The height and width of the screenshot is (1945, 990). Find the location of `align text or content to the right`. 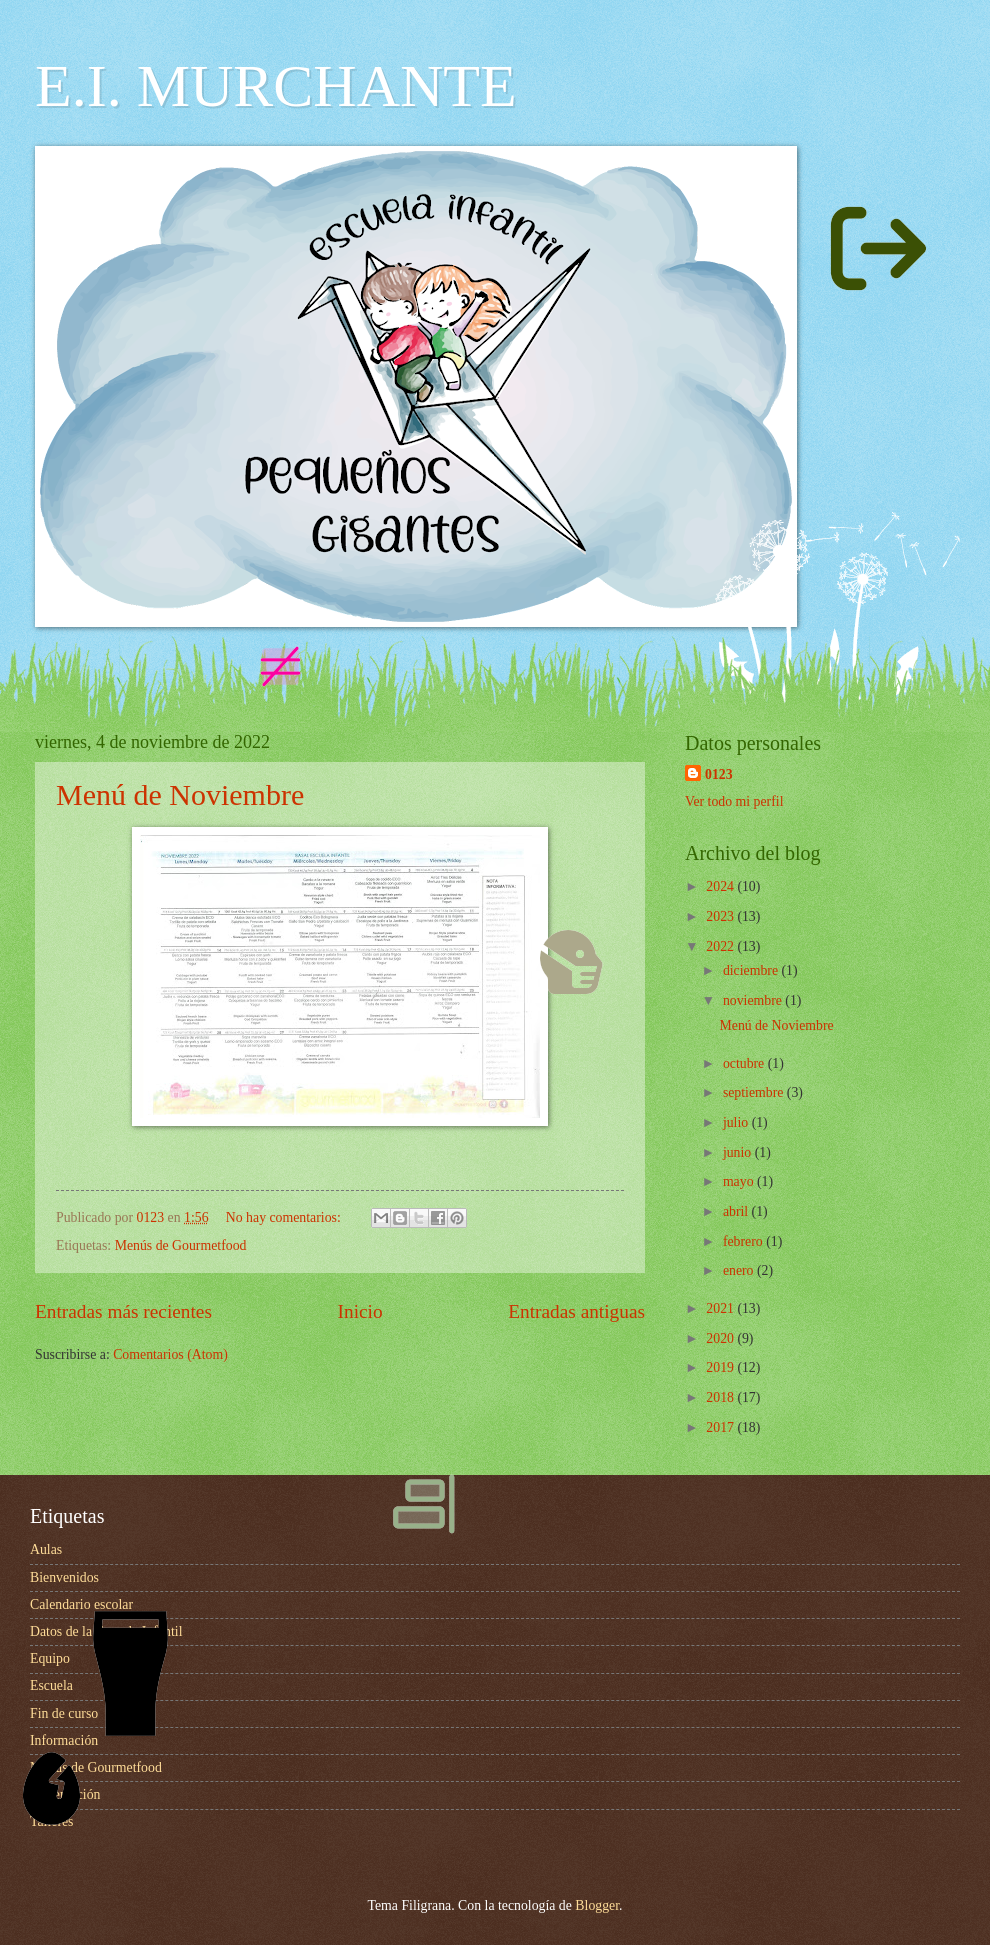

align text or content to the right is located at coordinates (425, 1504).